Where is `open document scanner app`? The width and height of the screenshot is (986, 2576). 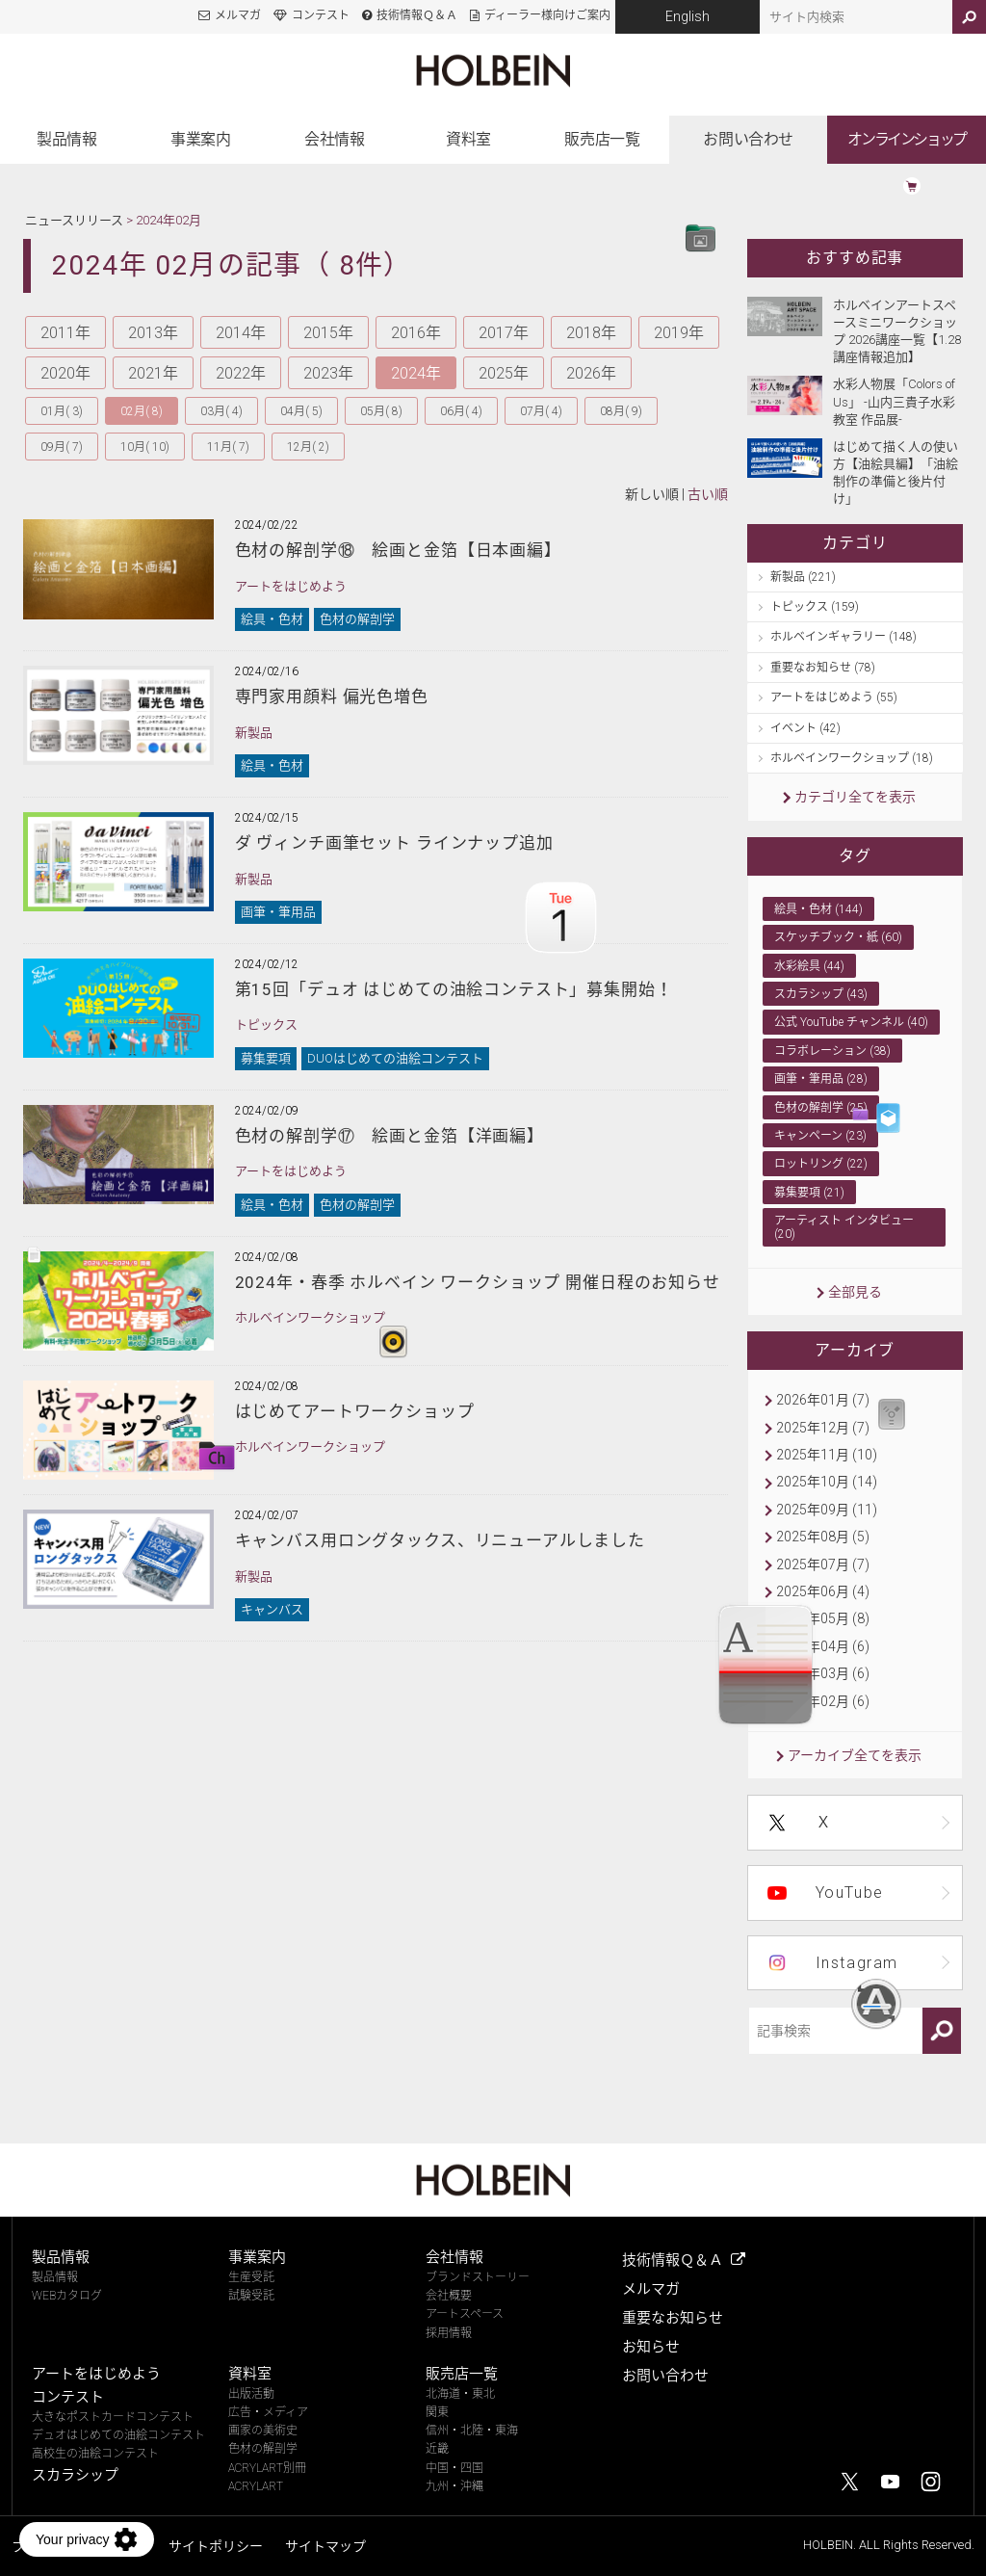 open document scanner app is located at coordinates (765, 1665).